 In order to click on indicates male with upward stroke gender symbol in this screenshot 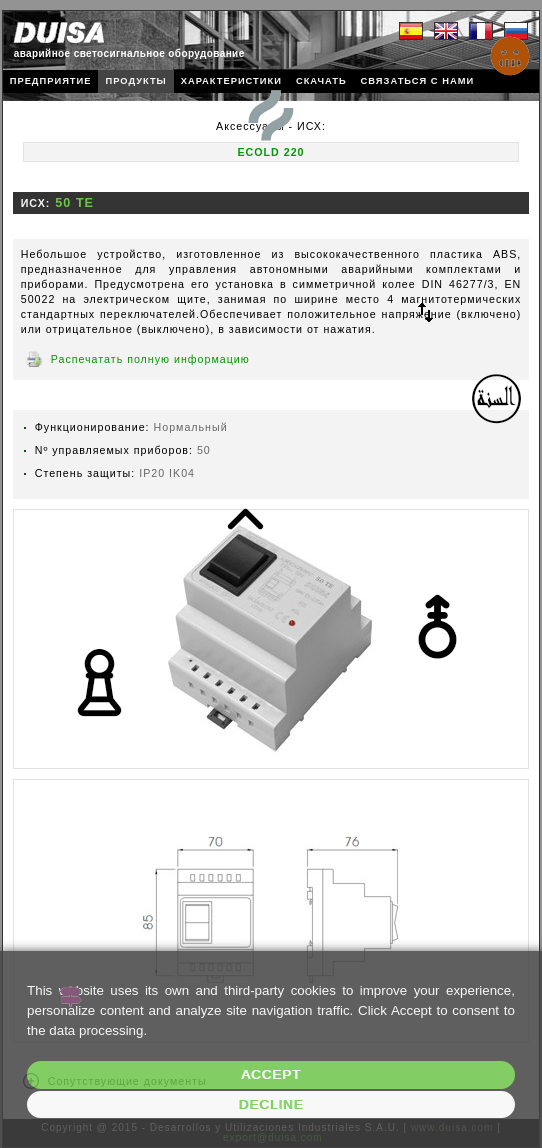, I will do `click(437, 627)`.